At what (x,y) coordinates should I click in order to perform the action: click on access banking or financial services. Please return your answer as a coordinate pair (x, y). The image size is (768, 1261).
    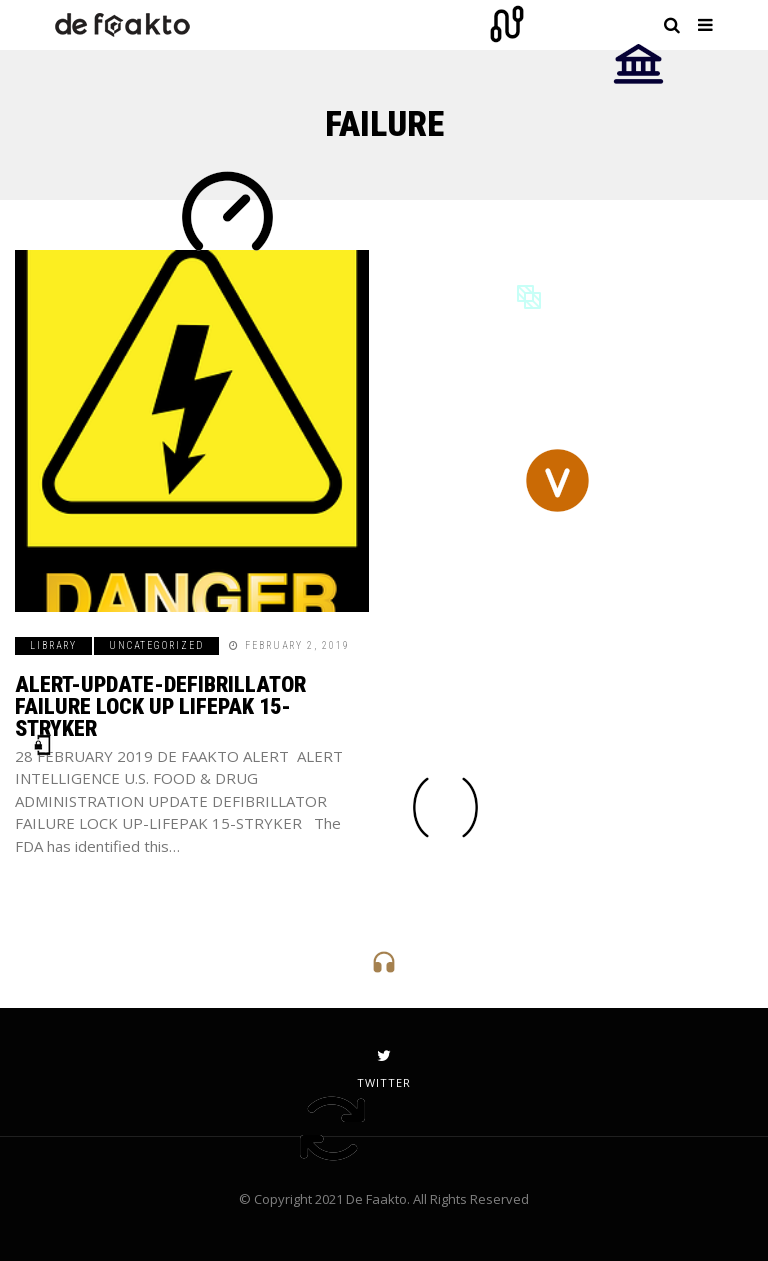
    Looking at the image, I should click on (638, 65).